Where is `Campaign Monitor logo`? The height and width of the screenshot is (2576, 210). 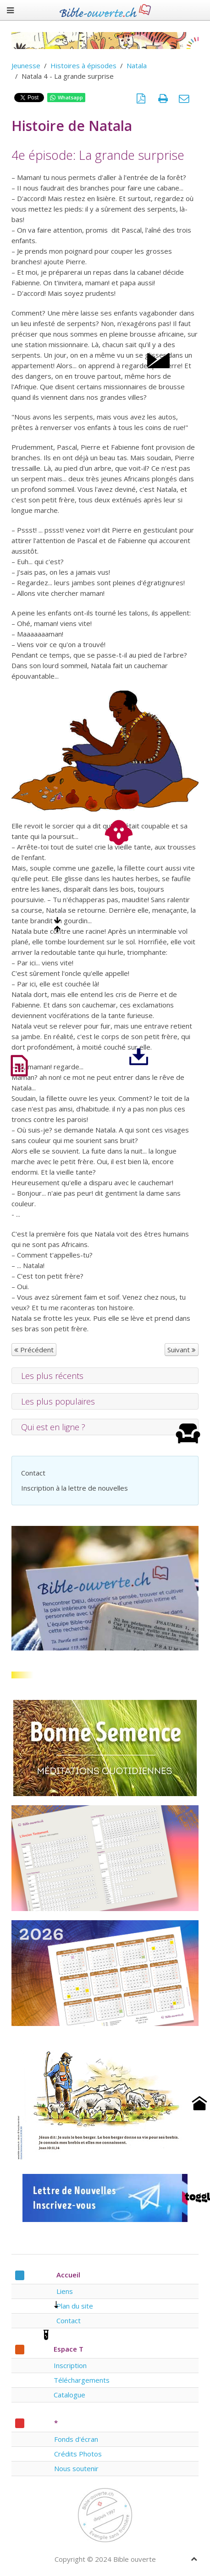 Campaign Monitor logo is located at coordinates (158, 360).